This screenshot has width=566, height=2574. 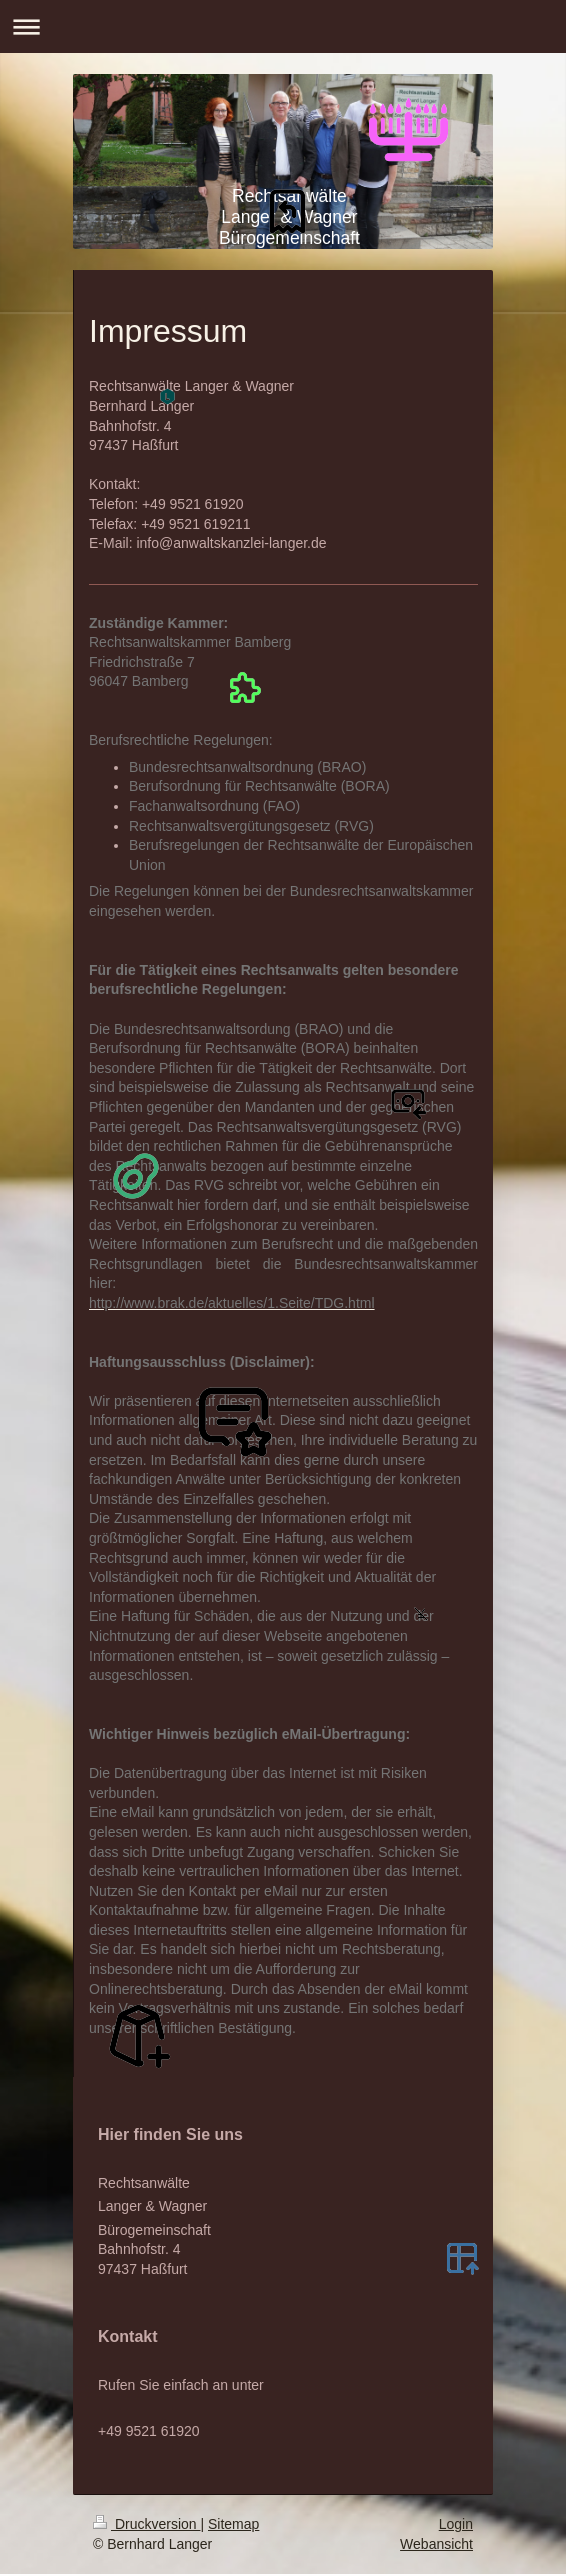 What do you see at coordinates (462, 2258) in the screenshot?
I see `import data into a table` at bounding box center [462, 2258].